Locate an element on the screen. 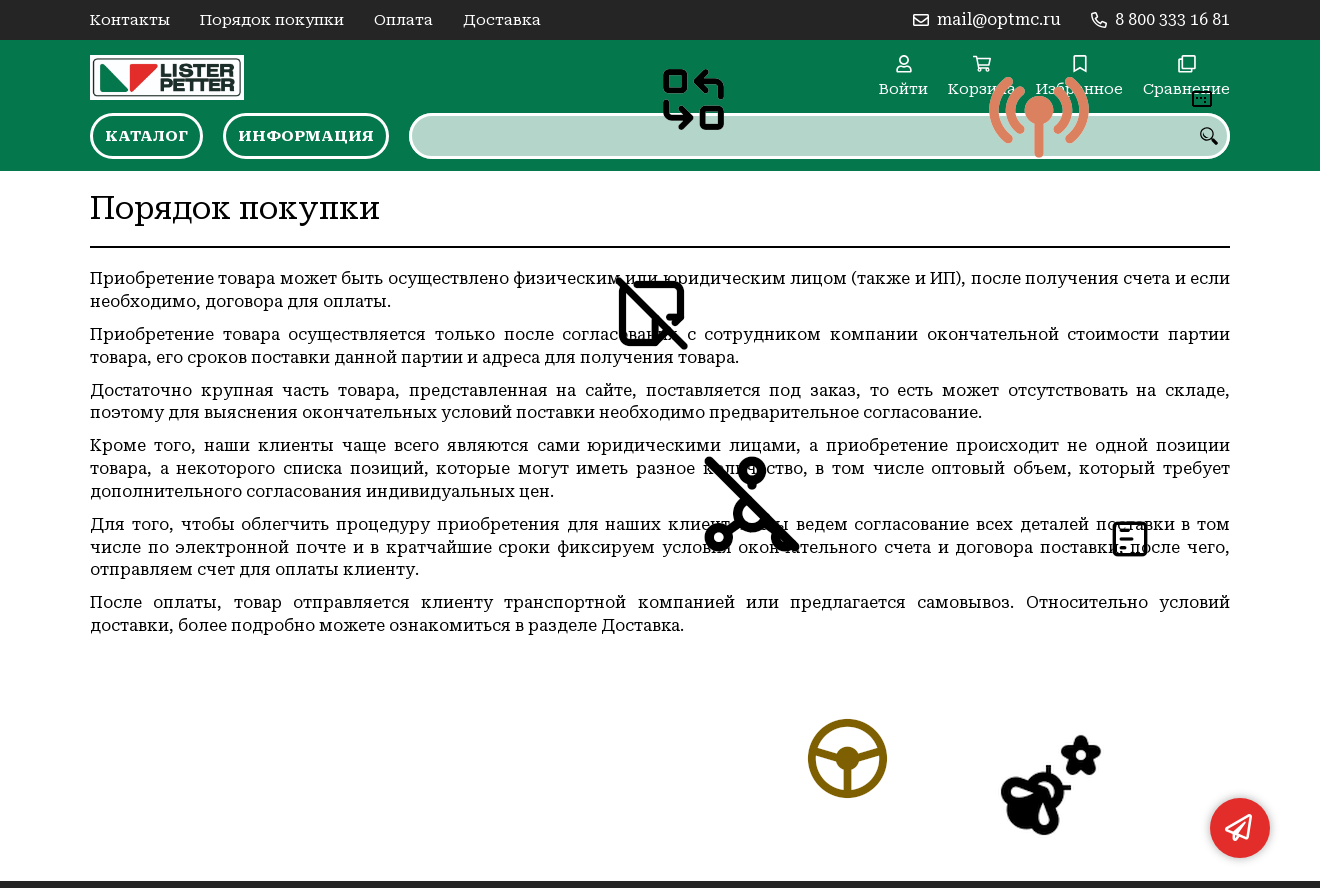 The height and width of the screenshot is (888, 1320). notes feature is disabled or unavailable is located at coordinates (651, 313).